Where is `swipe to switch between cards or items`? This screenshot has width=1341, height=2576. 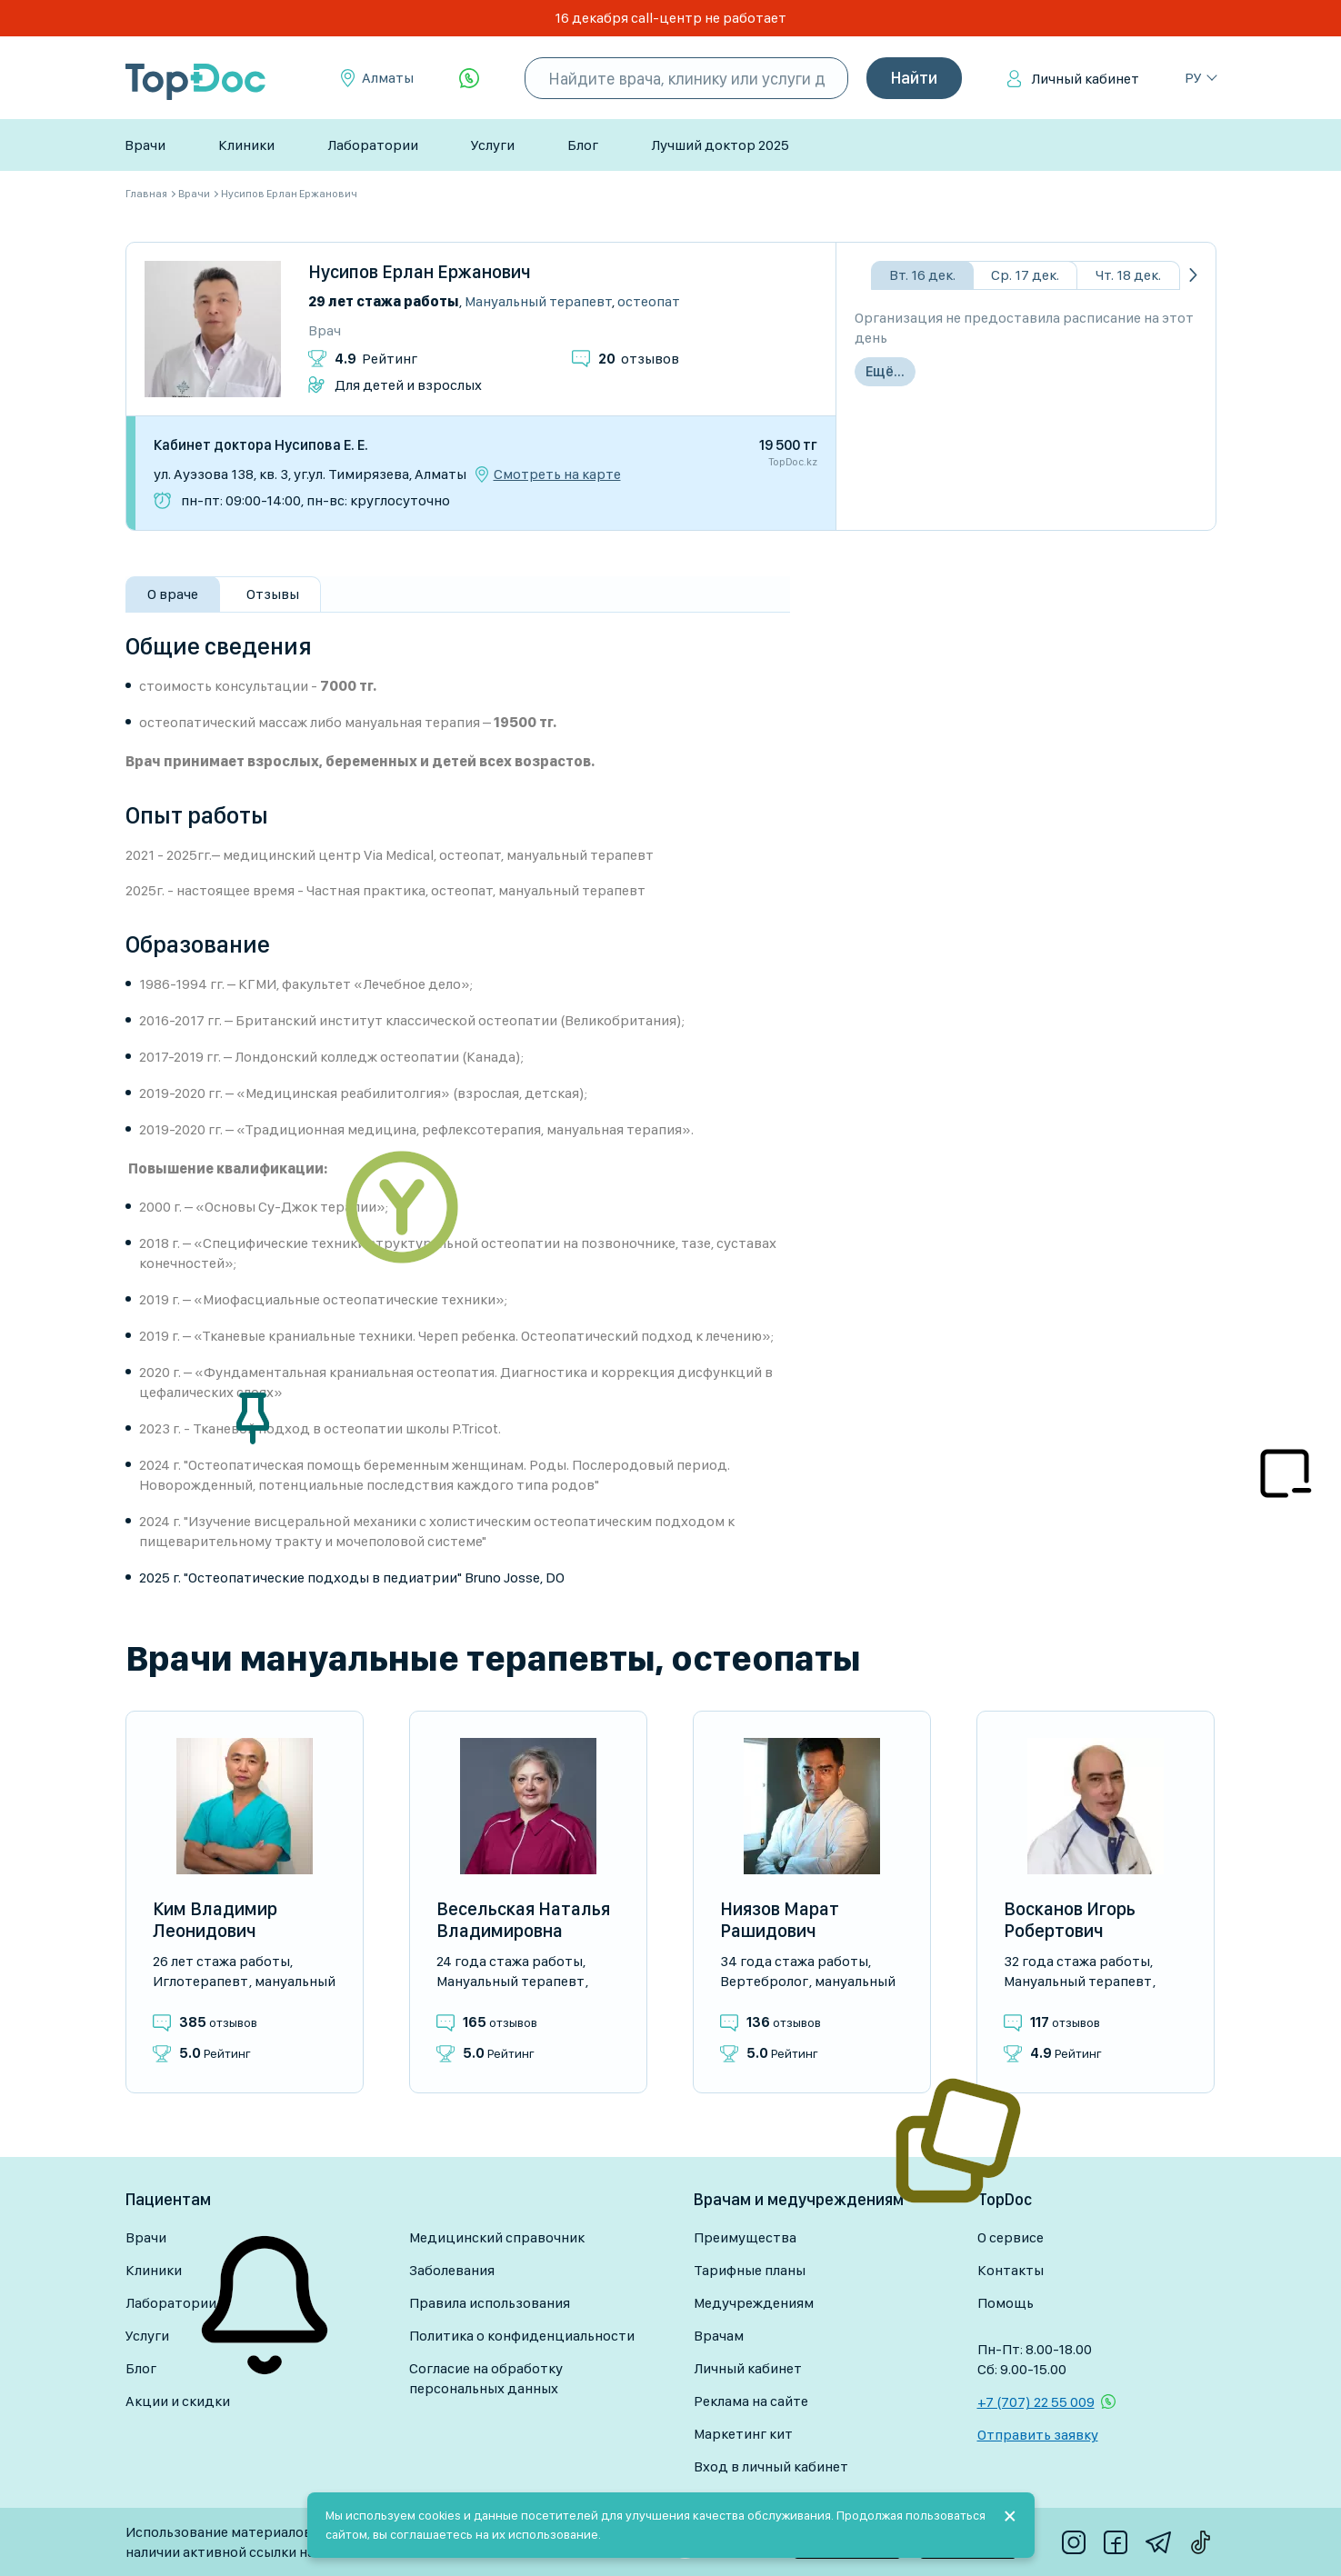 swipe to switch between cards or items is located at coordinates (958, 2141).